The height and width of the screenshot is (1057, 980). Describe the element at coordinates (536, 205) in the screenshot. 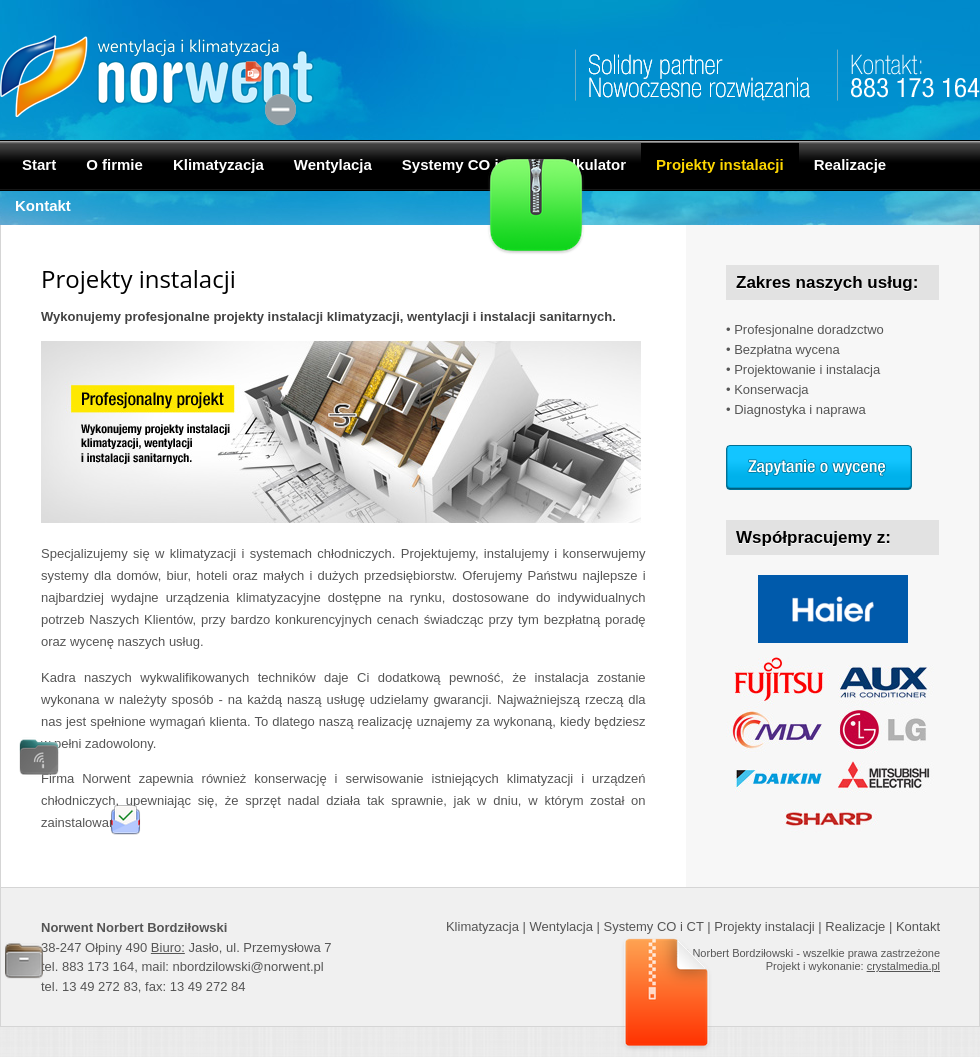

I see `open archive utility to compress or extract files` at that location.